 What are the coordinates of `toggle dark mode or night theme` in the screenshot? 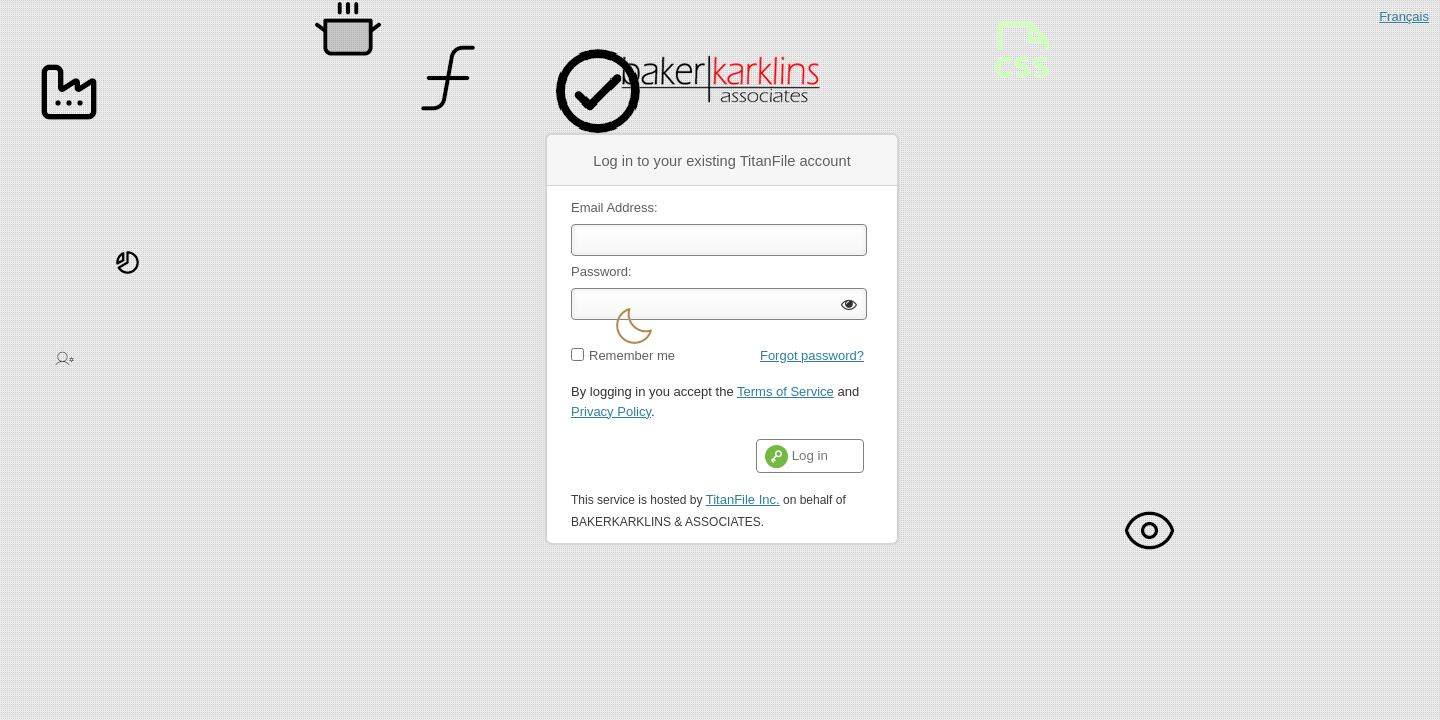 It's located at (633, 327).